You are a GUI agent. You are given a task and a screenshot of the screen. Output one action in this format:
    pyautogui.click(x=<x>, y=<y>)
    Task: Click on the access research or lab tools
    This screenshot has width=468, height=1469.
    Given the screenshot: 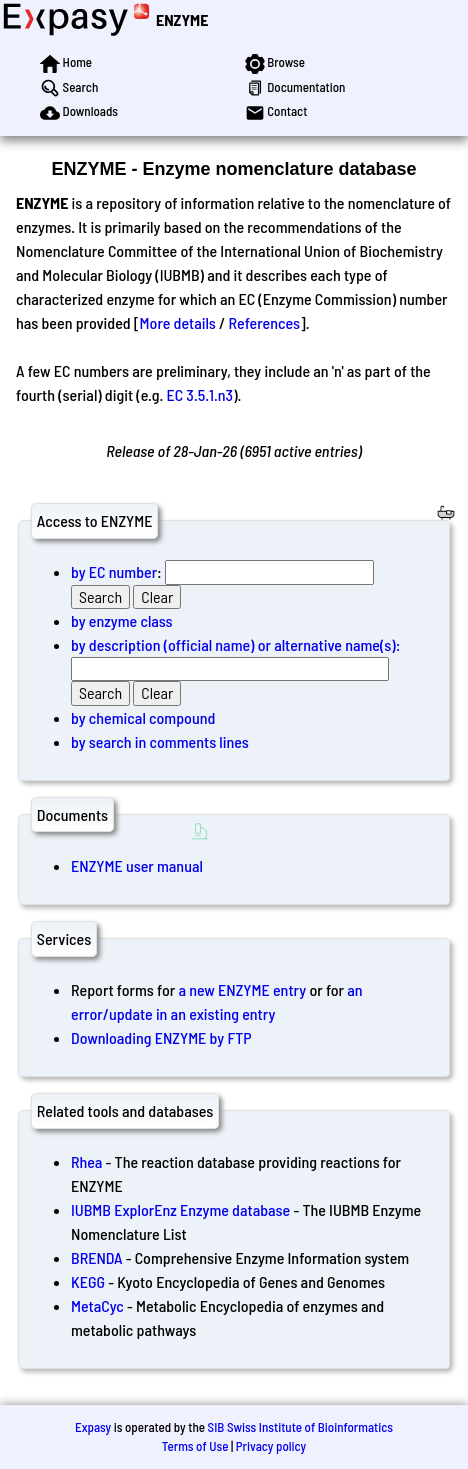 What is the action you would take?
    pyautogui.click(x=200, y=832)
    